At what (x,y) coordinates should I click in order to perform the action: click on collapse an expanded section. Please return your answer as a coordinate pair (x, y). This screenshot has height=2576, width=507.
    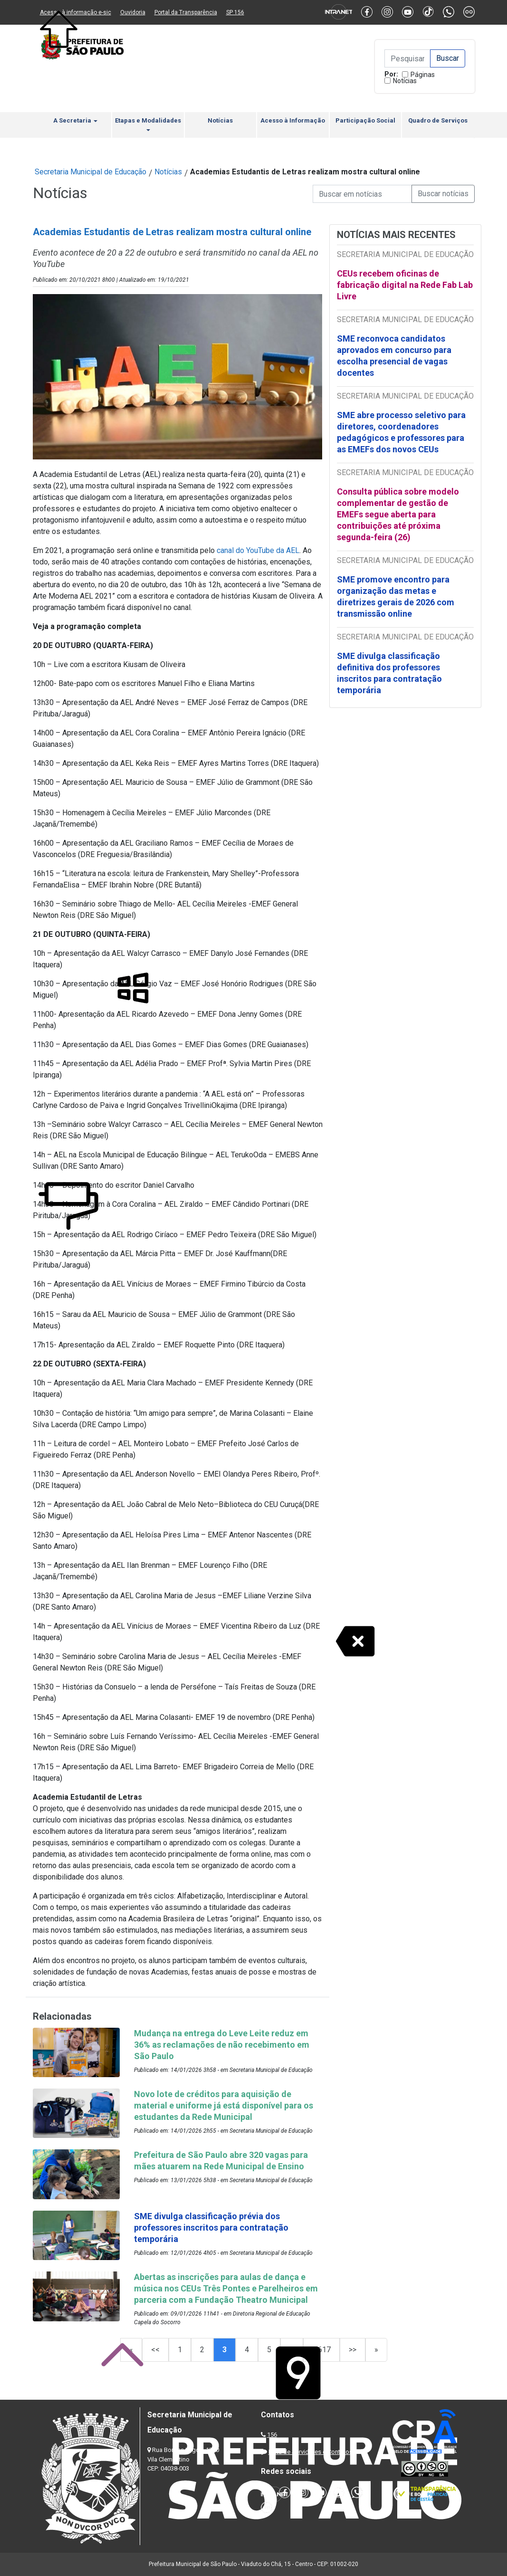
    Looking at the image, I should click on (122, 2354).